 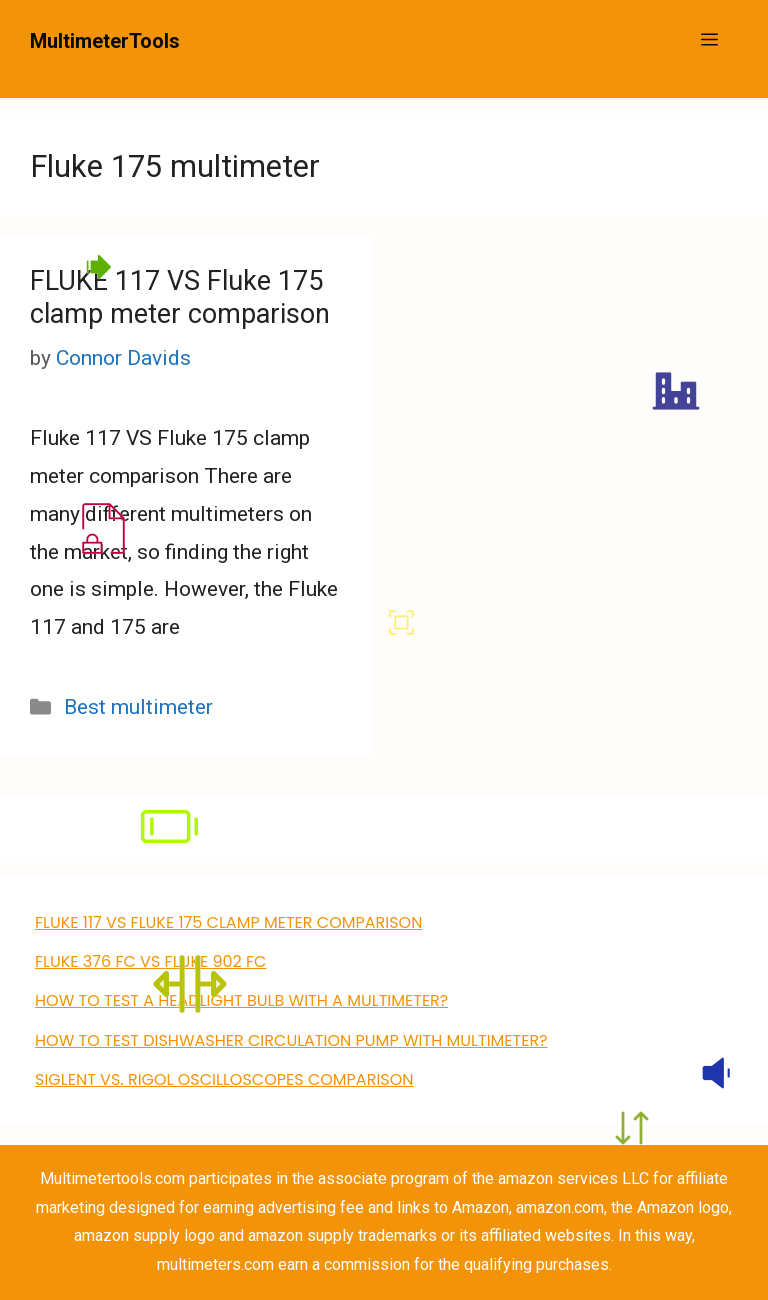 I want to click on scan a QR code or barcode, so click(x=401, y=622).